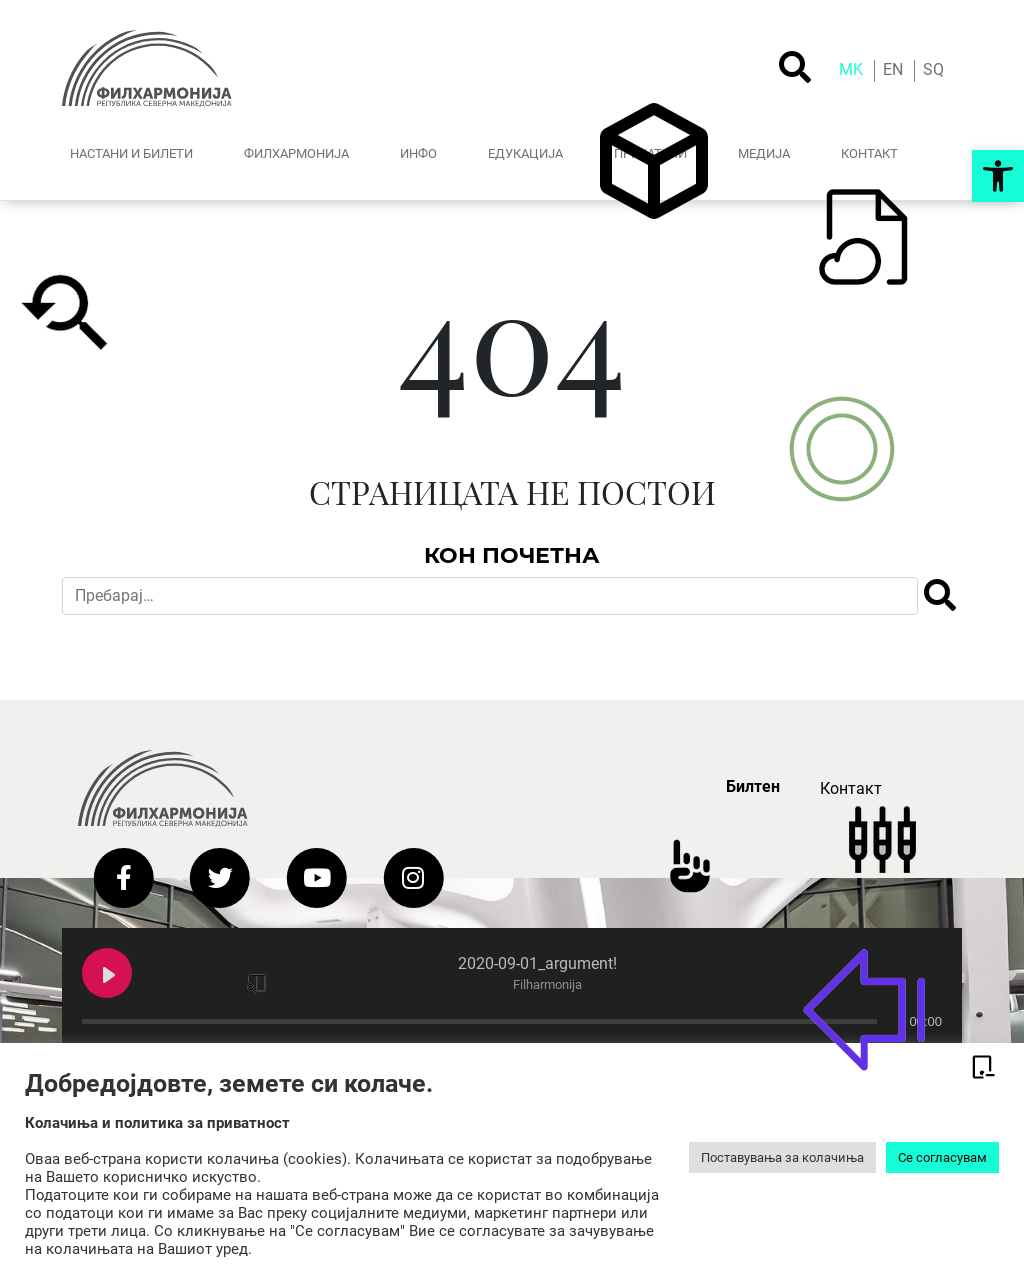  Describe the element at coordinates (64, 313) in the screenshot. I see `redo or retry a search` at that location.